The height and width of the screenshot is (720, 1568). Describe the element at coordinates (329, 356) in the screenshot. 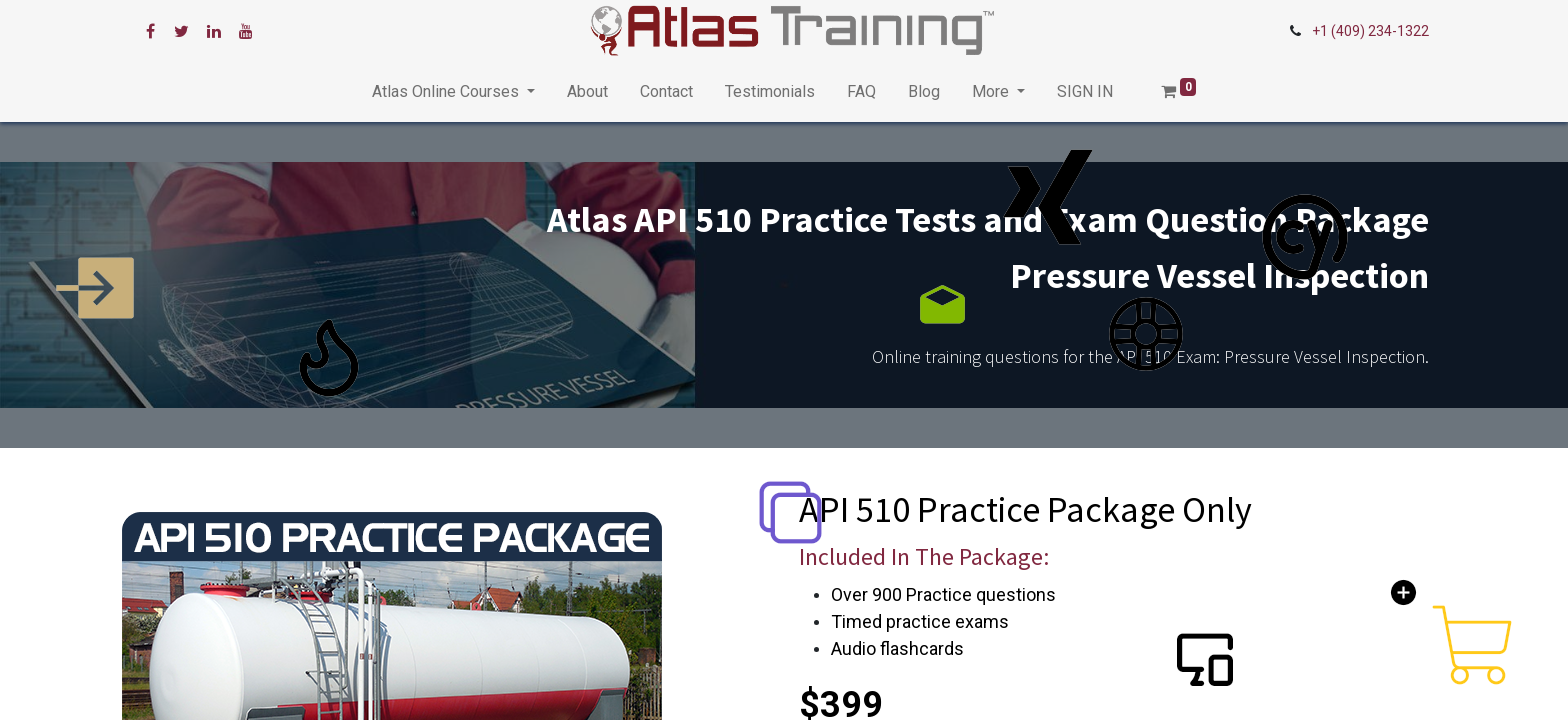

I see `indicates trending or hot content` at that location.